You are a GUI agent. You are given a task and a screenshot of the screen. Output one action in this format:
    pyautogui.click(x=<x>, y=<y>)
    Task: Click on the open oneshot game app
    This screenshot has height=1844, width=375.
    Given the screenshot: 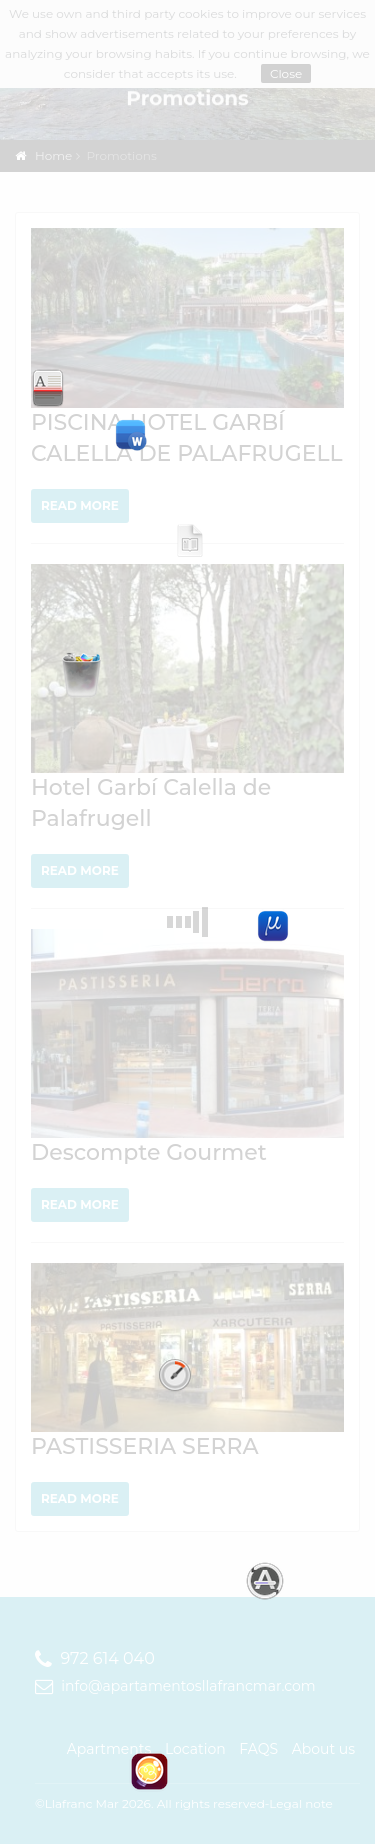 What is the action you would take?
    pyautogui.click(x=149, y=1771)
    